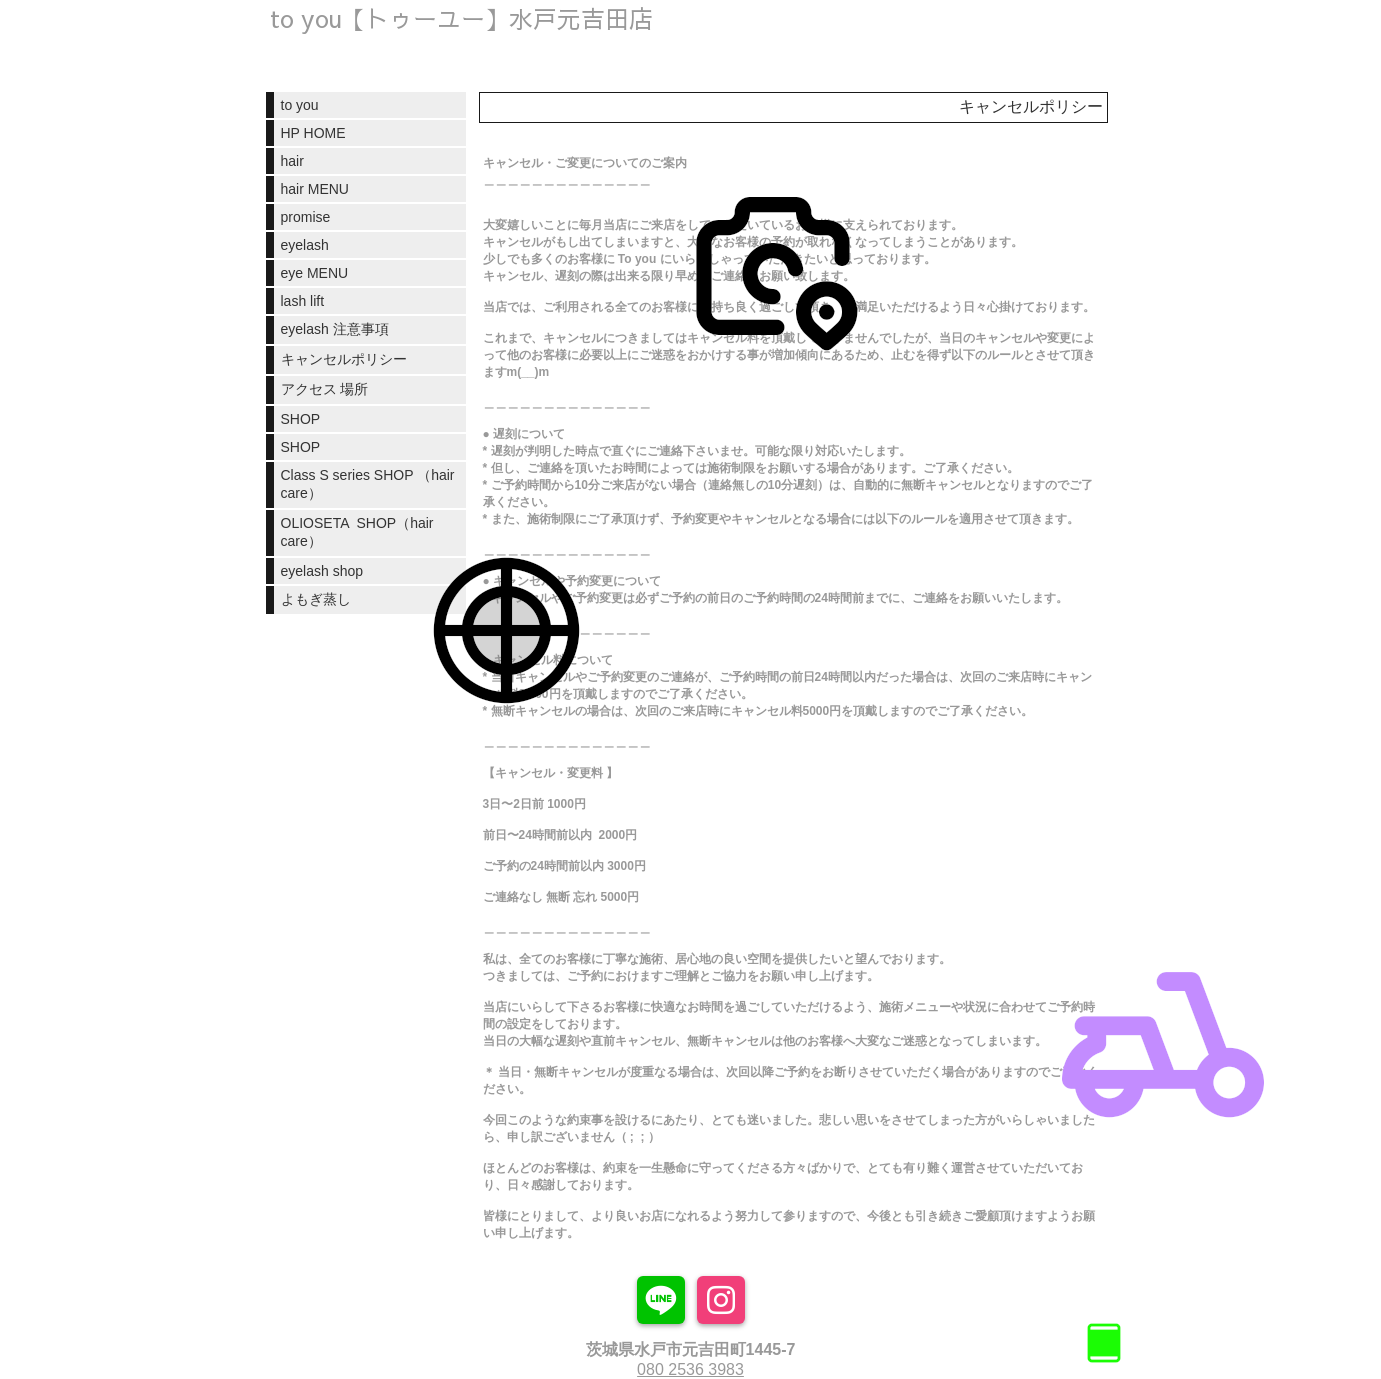 This screenshot has height=1379, width=1381. What do you see at coordinates (773, 266) in the screenshot?
I see `view photos taken at a specific location` at bounding box center [773, 266].